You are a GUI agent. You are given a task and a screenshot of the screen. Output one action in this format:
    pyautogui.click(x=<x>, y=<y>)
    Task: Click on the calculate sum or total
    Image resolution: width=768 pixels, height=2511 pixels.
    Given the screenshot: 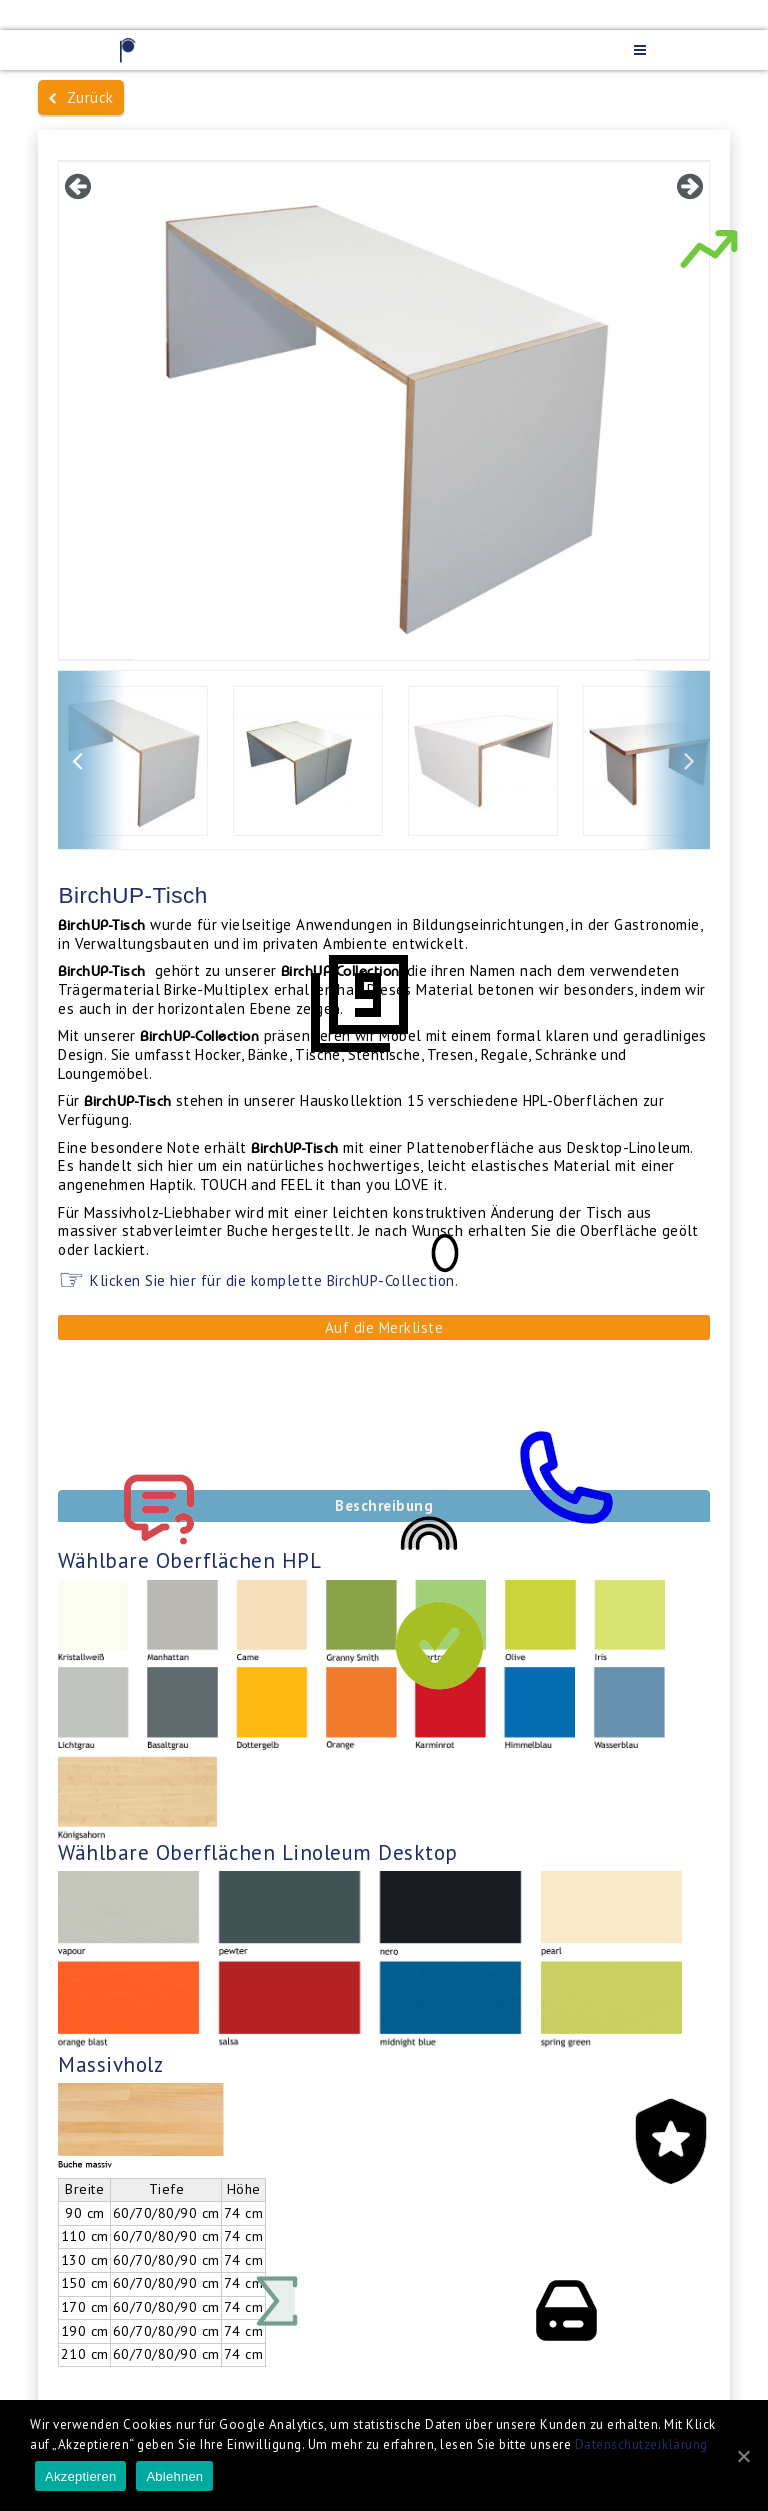 What is the action you would take?
    pyautogui.click(x=277, y=2301)
    